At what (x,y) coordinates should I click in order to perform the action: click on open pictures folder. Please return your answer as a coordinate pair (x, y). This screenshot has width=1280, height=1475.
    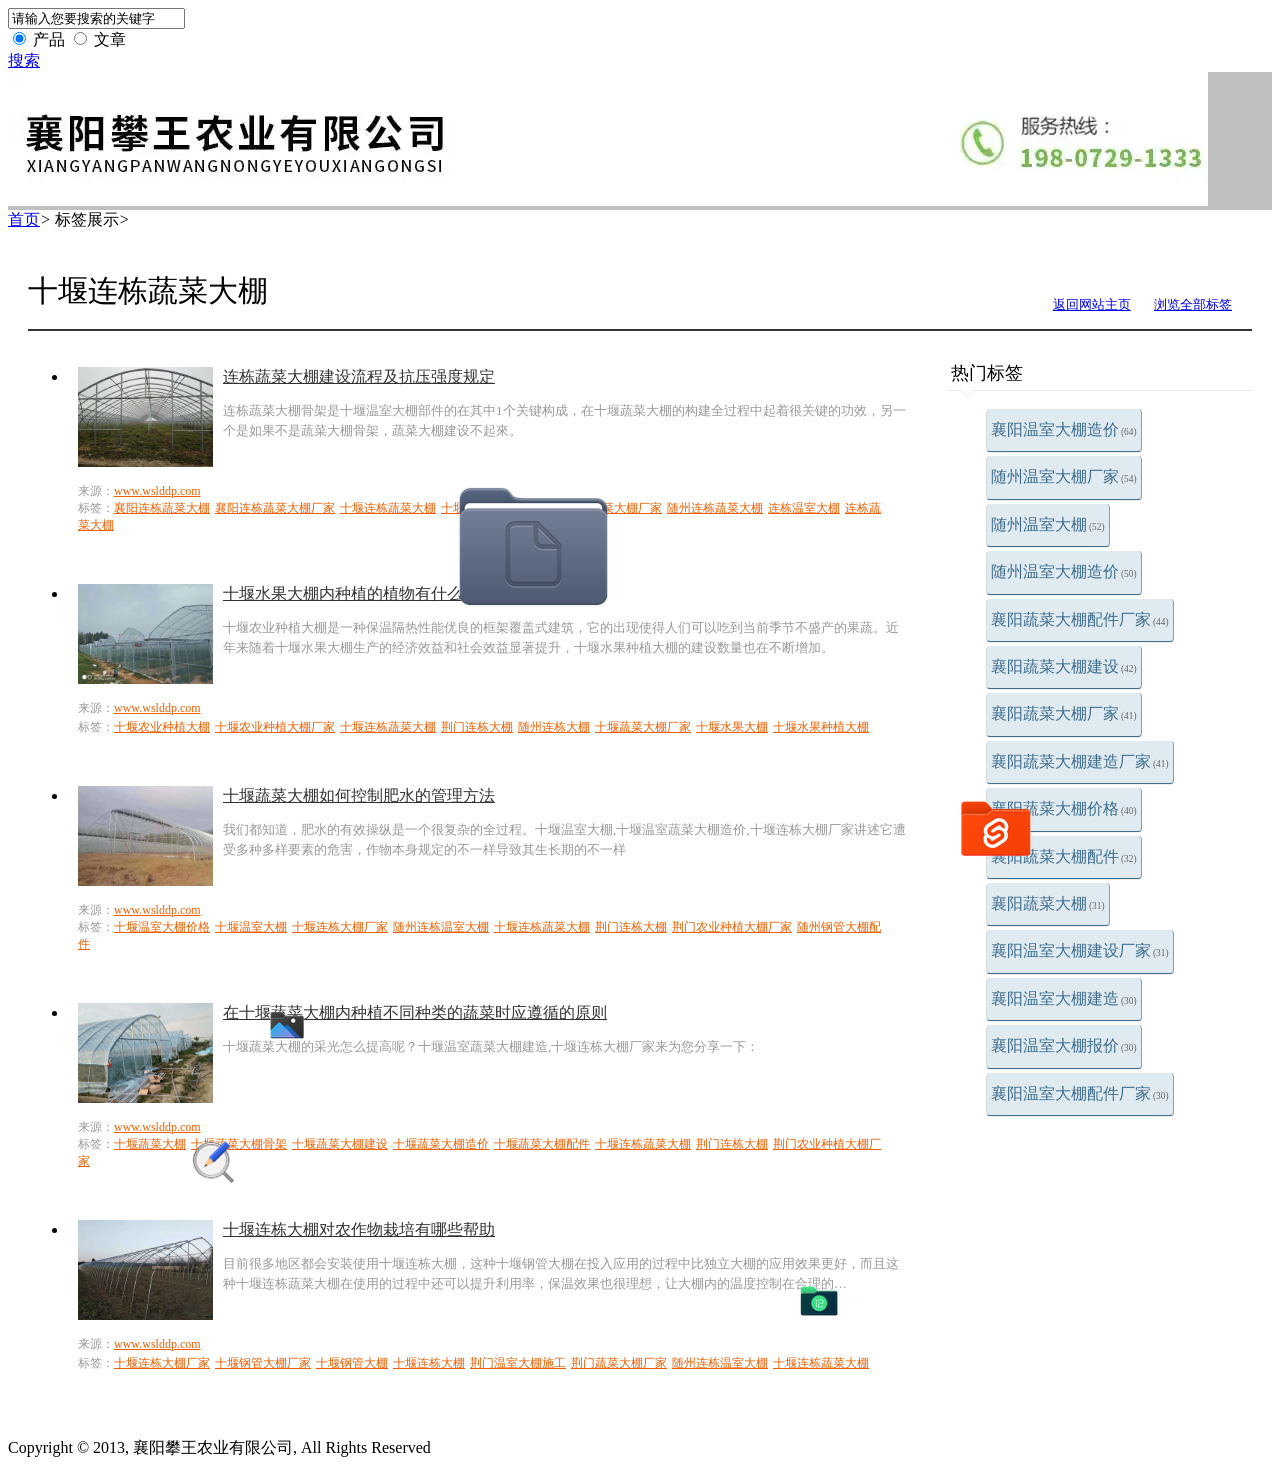
    Looking at the image, I should click on (287, 1026).